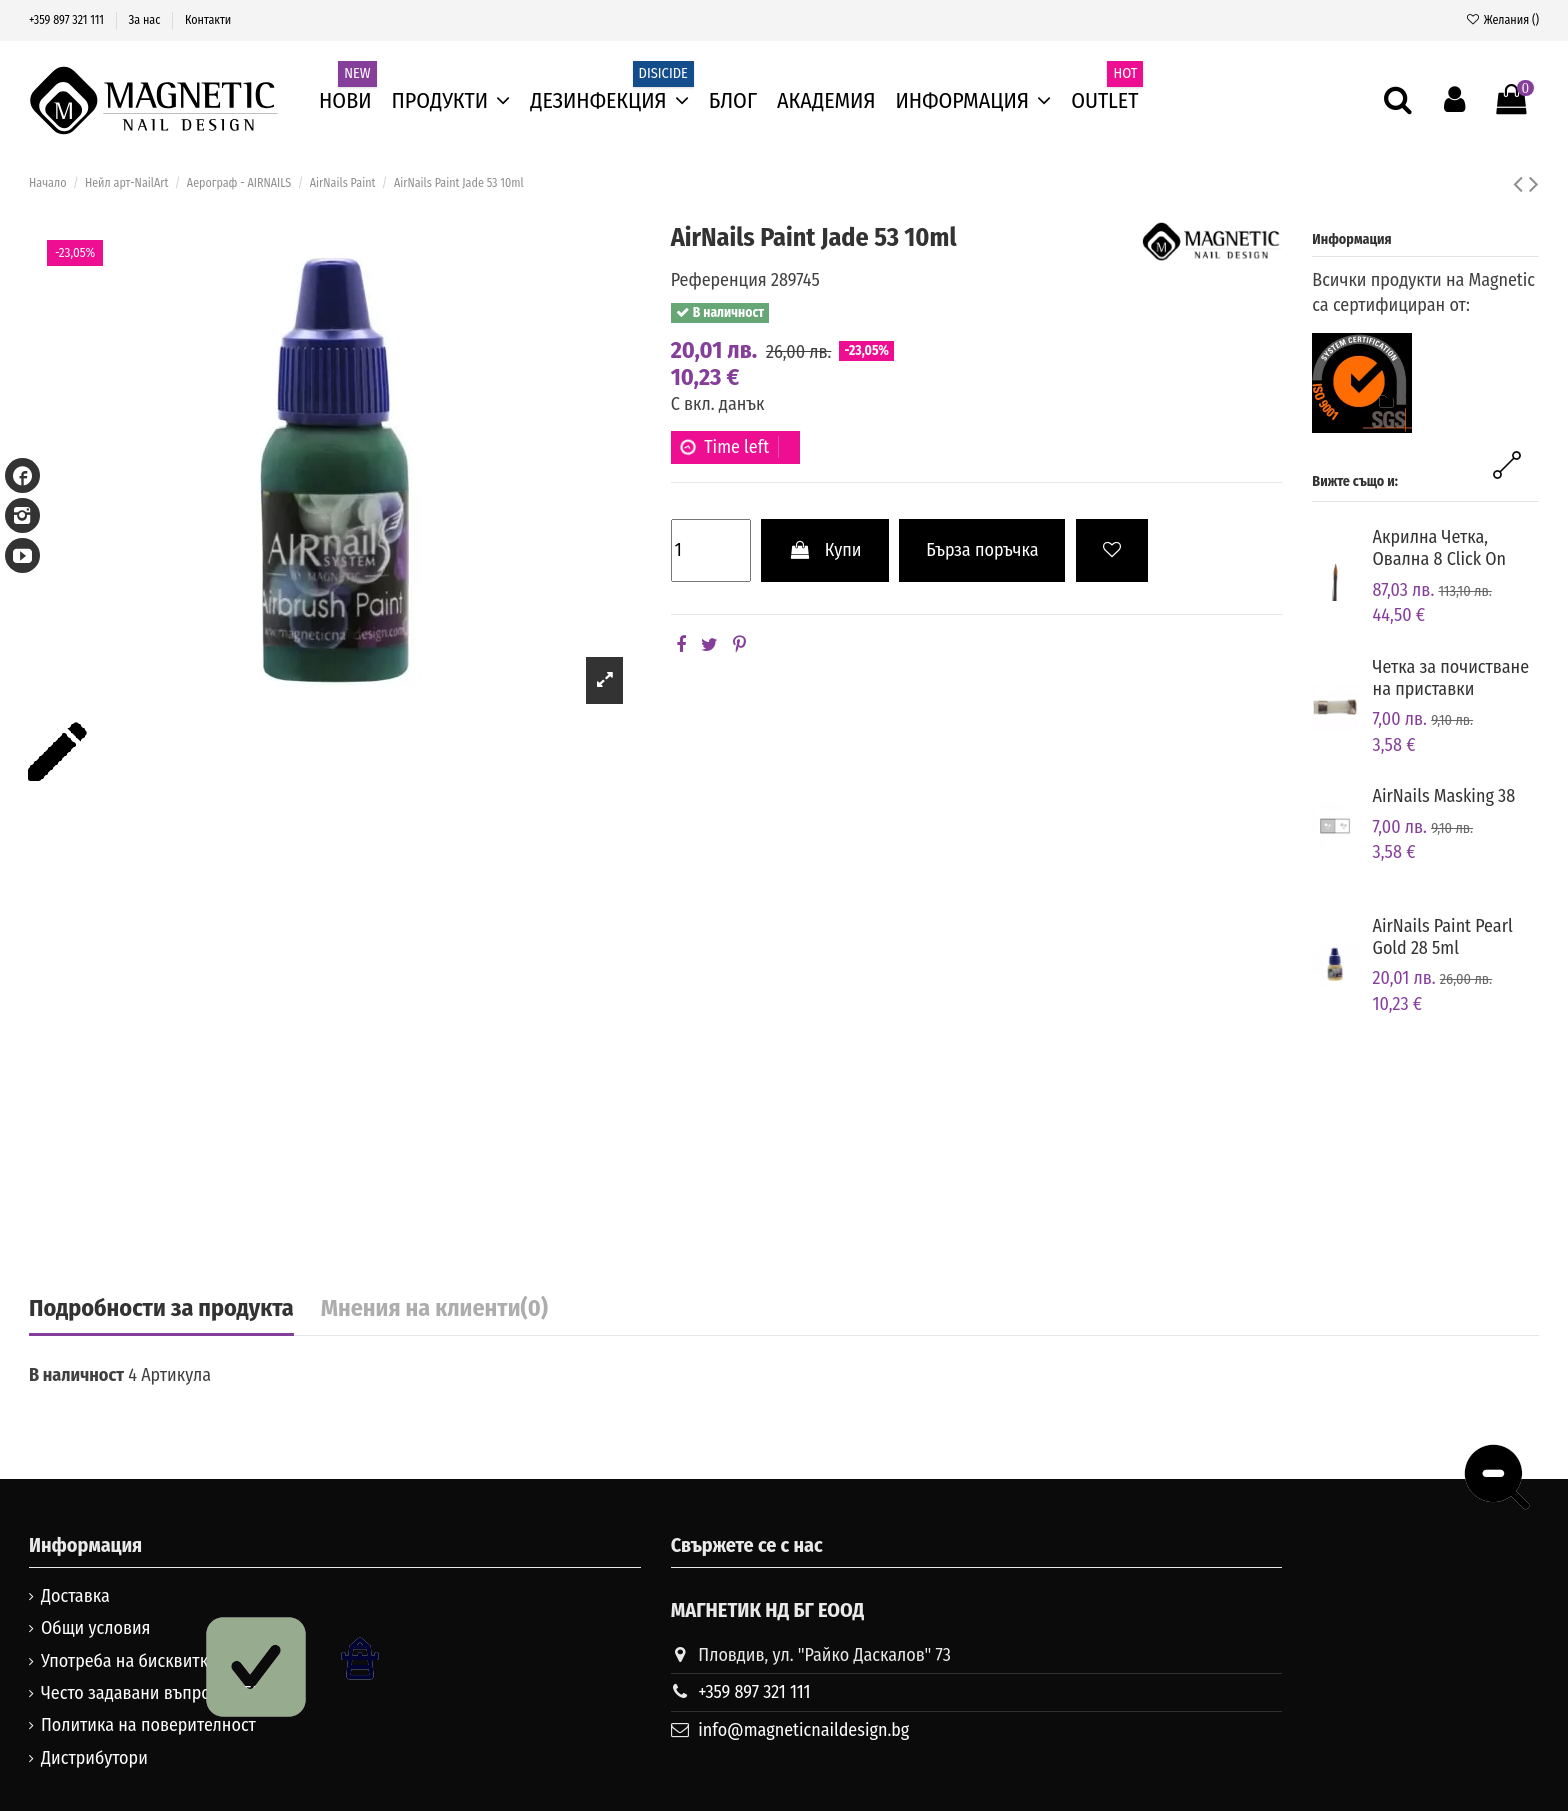  Describe the element at coordinates (1507, 465) in the screenshot. I see `draw a line between two points` at that location.